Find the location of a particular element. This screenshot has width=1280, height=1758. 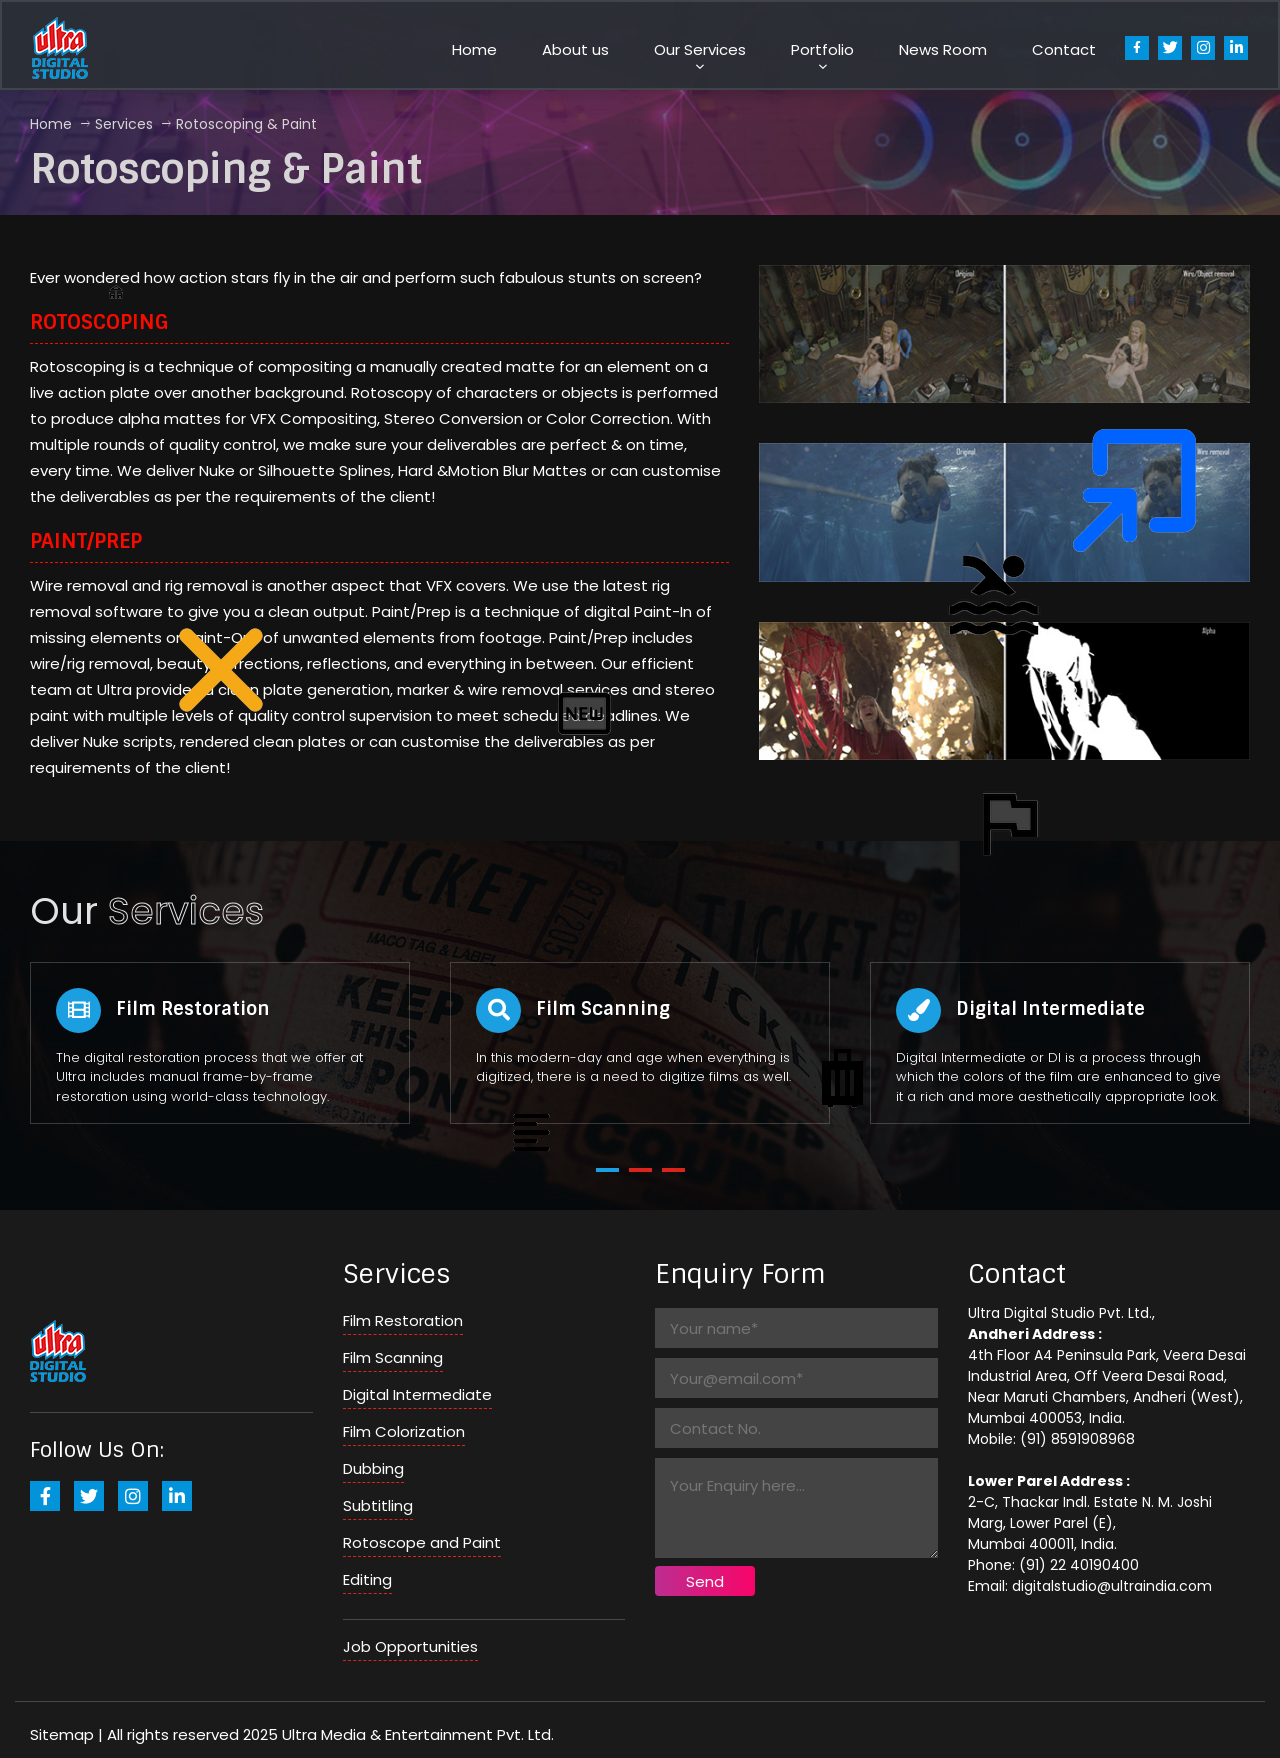

align text to the left is located at coordinates (531, 1132).